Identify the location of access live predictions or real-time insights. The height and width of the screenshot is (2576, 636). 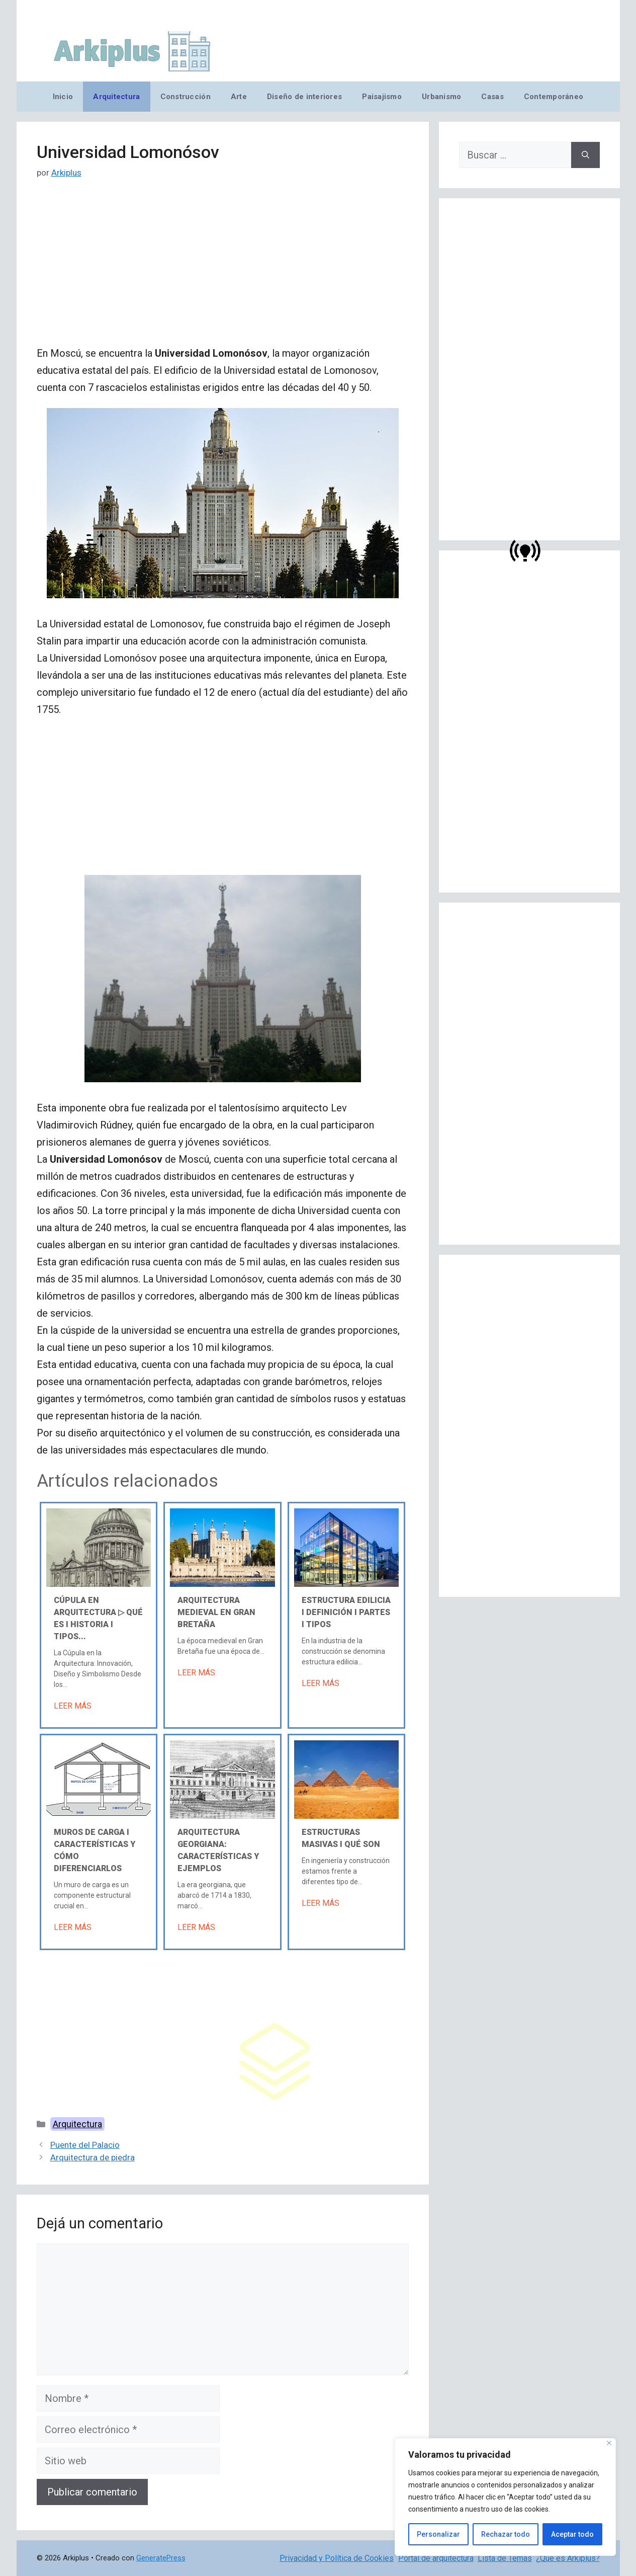
(525, 550).